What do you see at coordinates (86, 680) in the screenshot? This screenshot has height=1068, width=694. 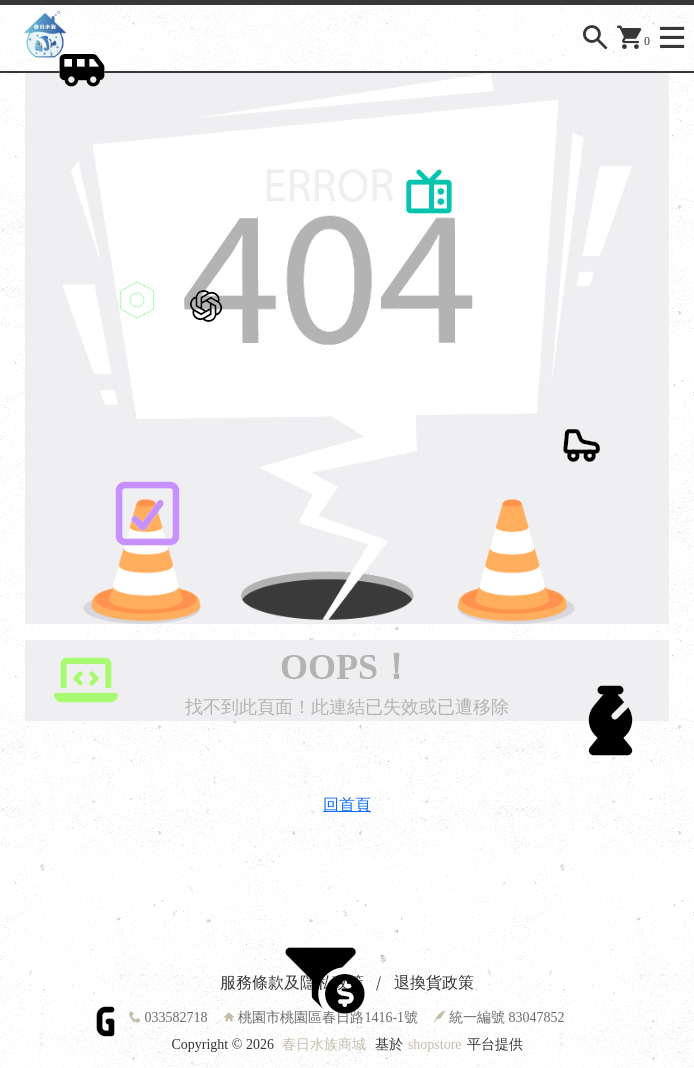 I see `open code editor or development environment` at bounding box center [86, 680].